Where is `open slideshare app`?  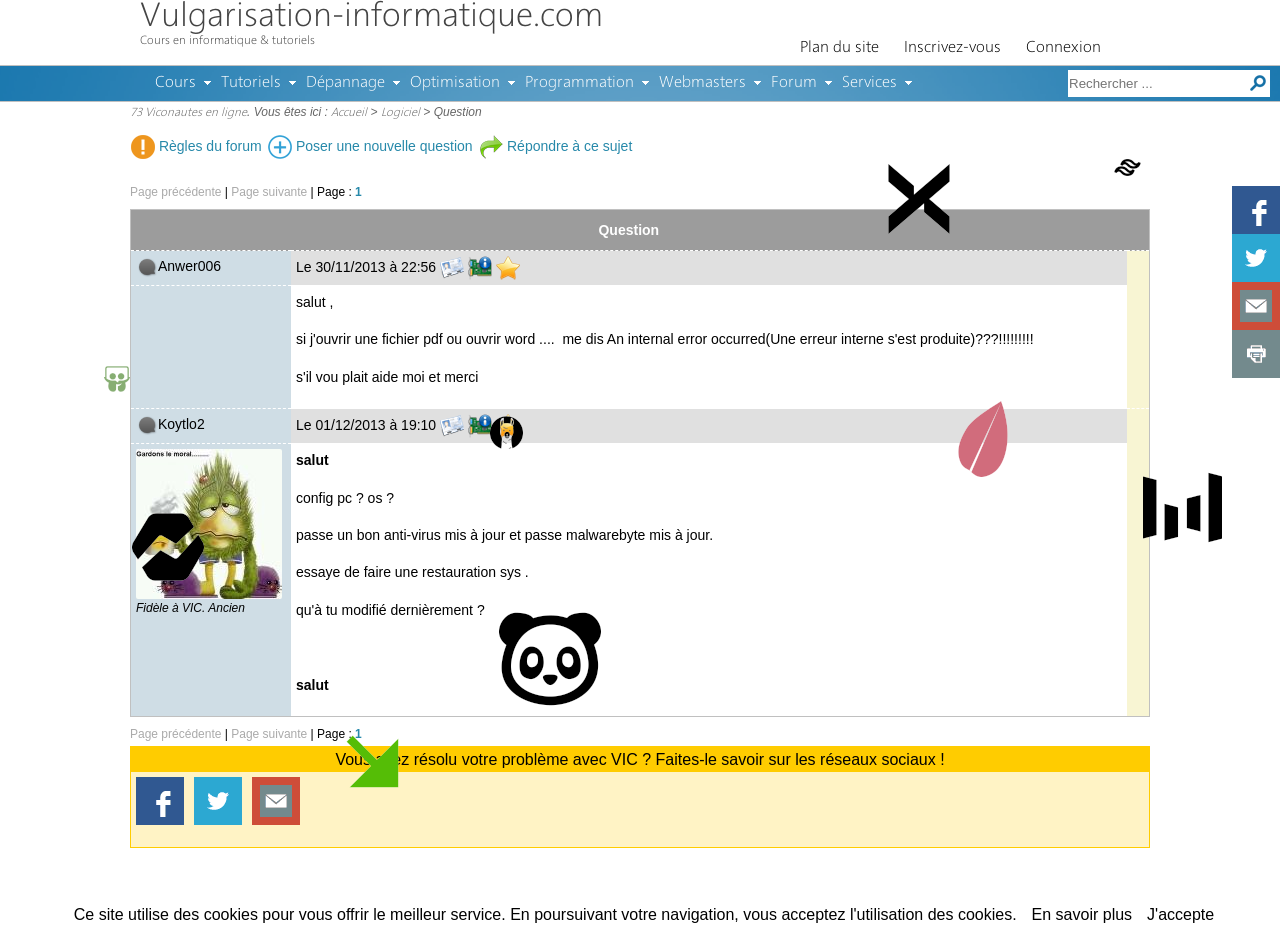 open slideshare app is located at coordinates (117, 379).